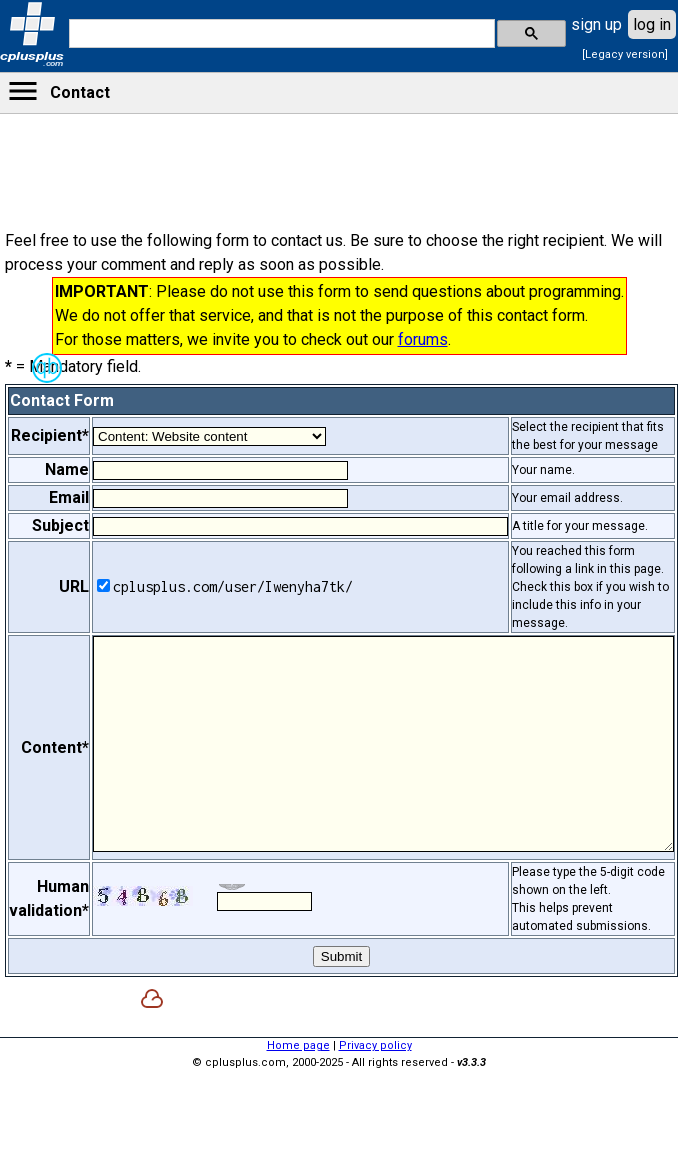 The image size is (678, 1153). I want to click on open qbittorrent torrent client, so click(47, 368).